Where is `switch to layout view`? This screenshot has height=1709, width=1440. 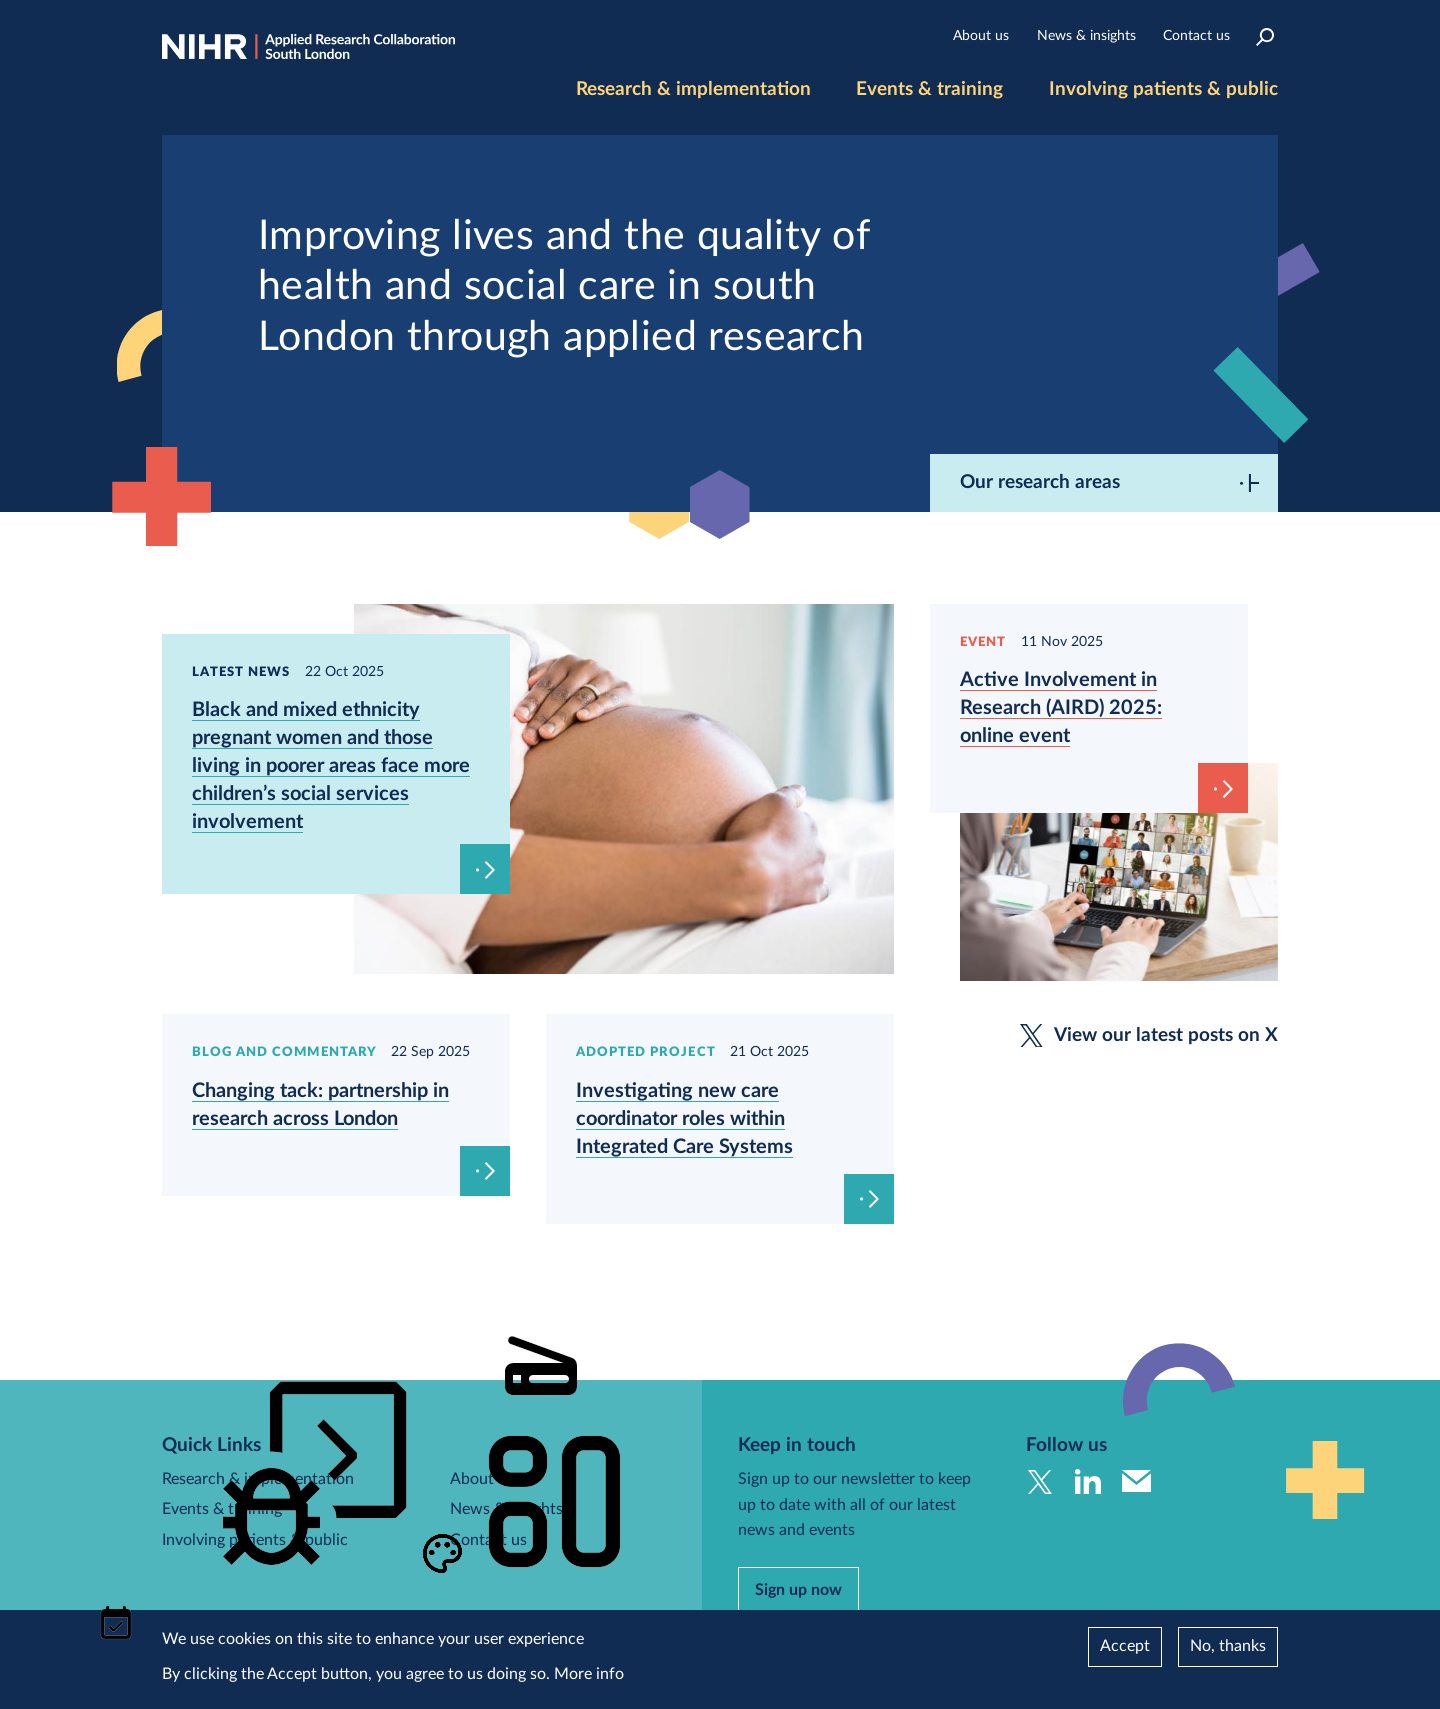
switch to layout view is located at coordinates (554, 1501).